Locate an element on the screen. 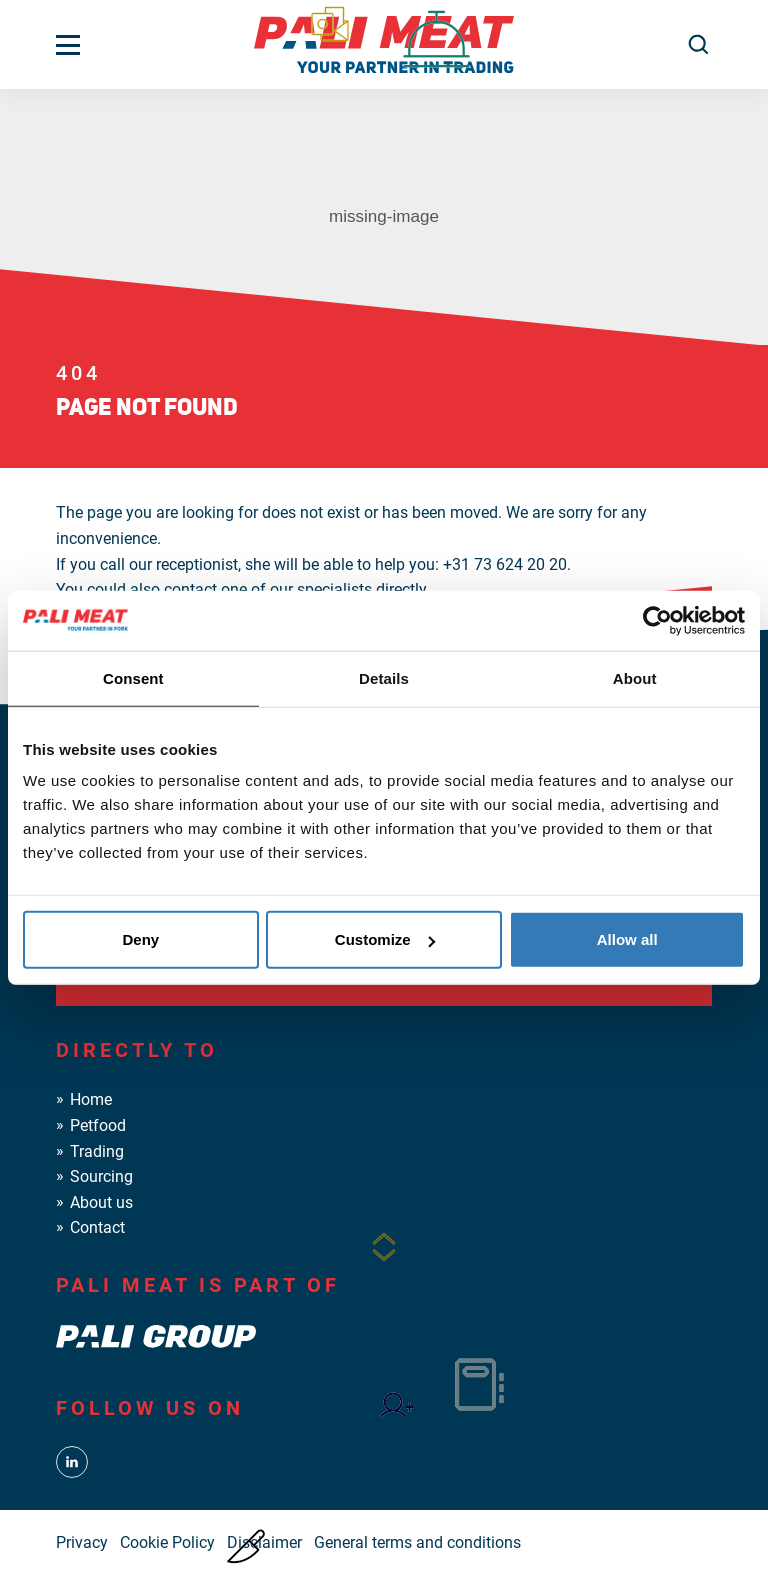  open notebook or journal view is located at coordinates (477, 1384).